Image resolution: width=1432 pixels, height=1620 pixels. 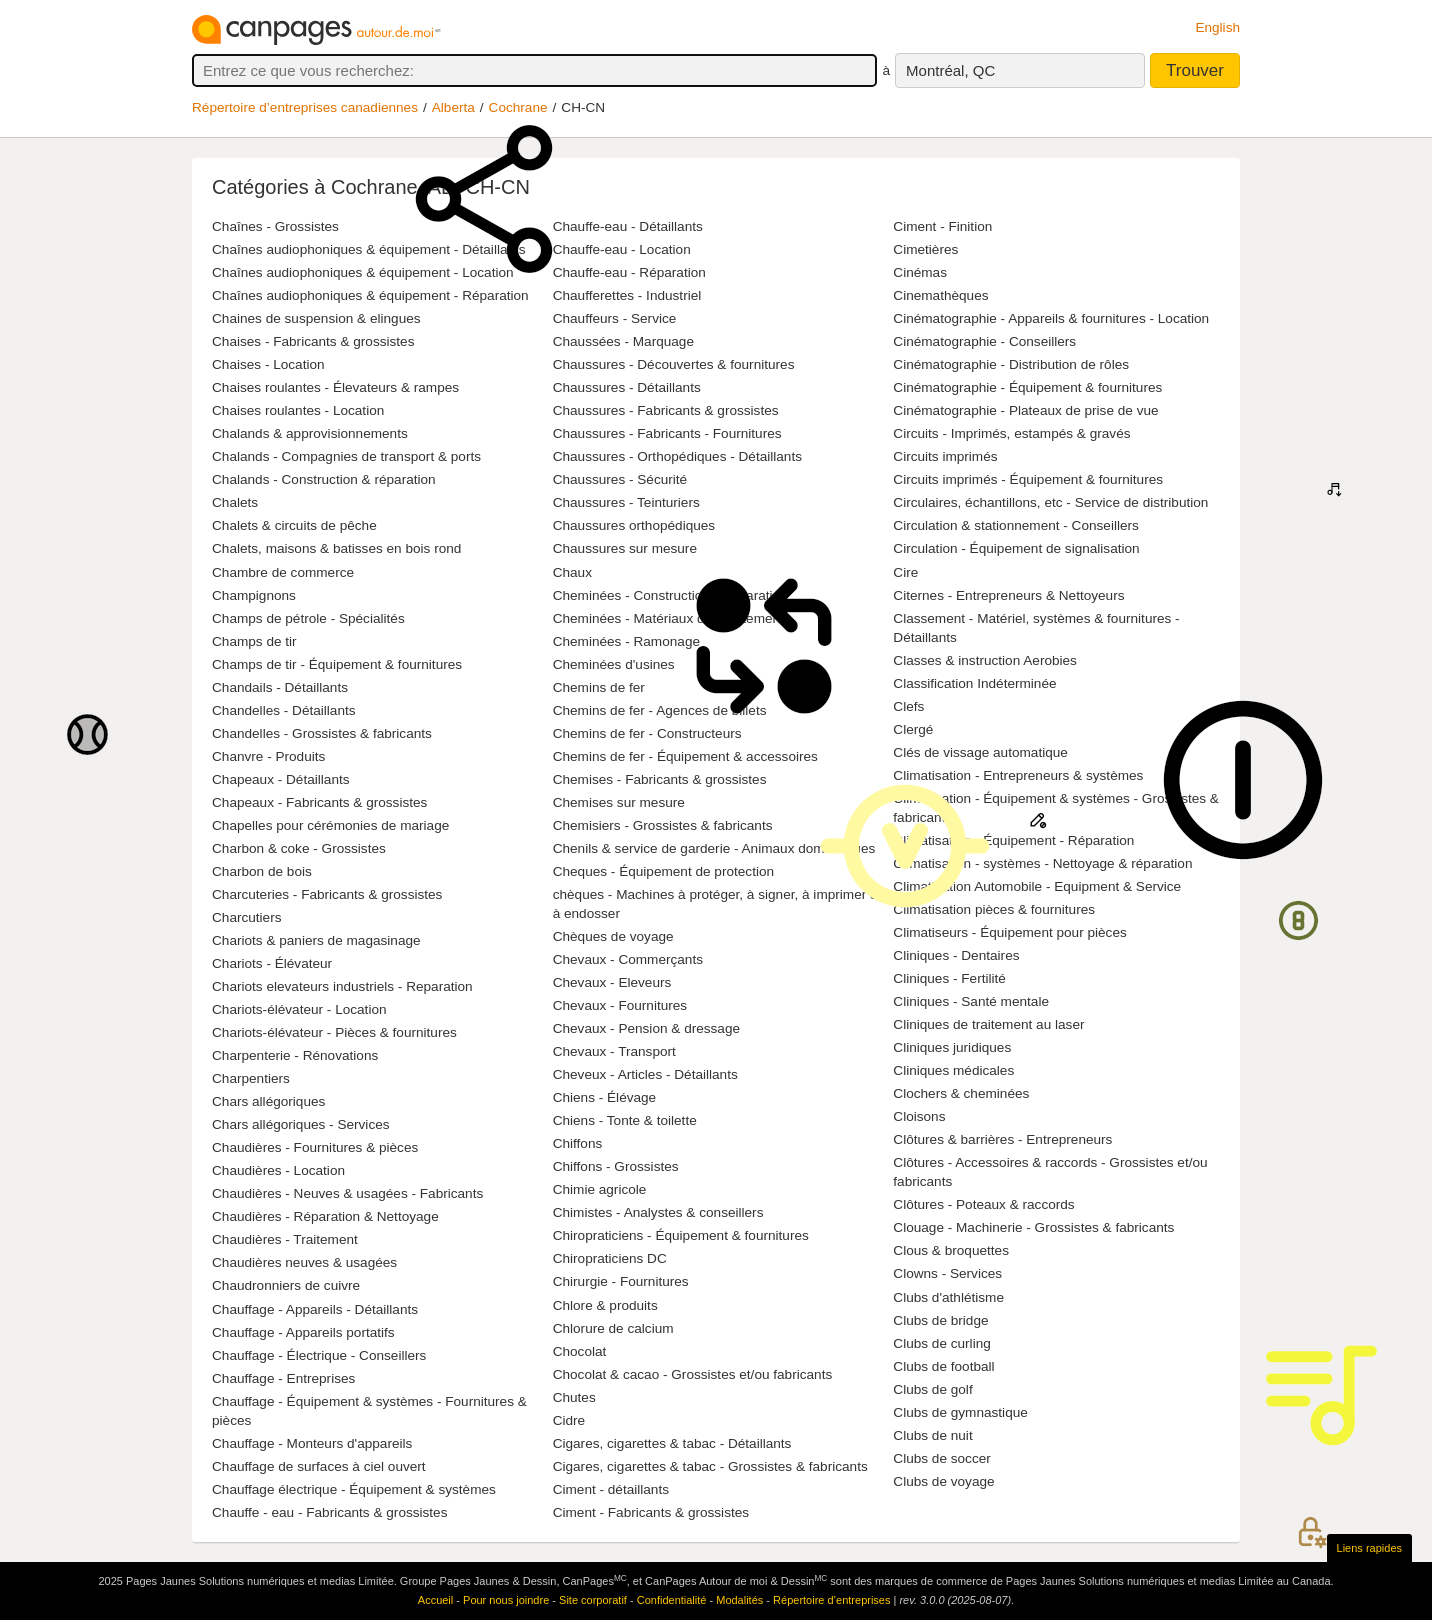 I want to click on access baseball scores and updates, so click(x=87, y=734).